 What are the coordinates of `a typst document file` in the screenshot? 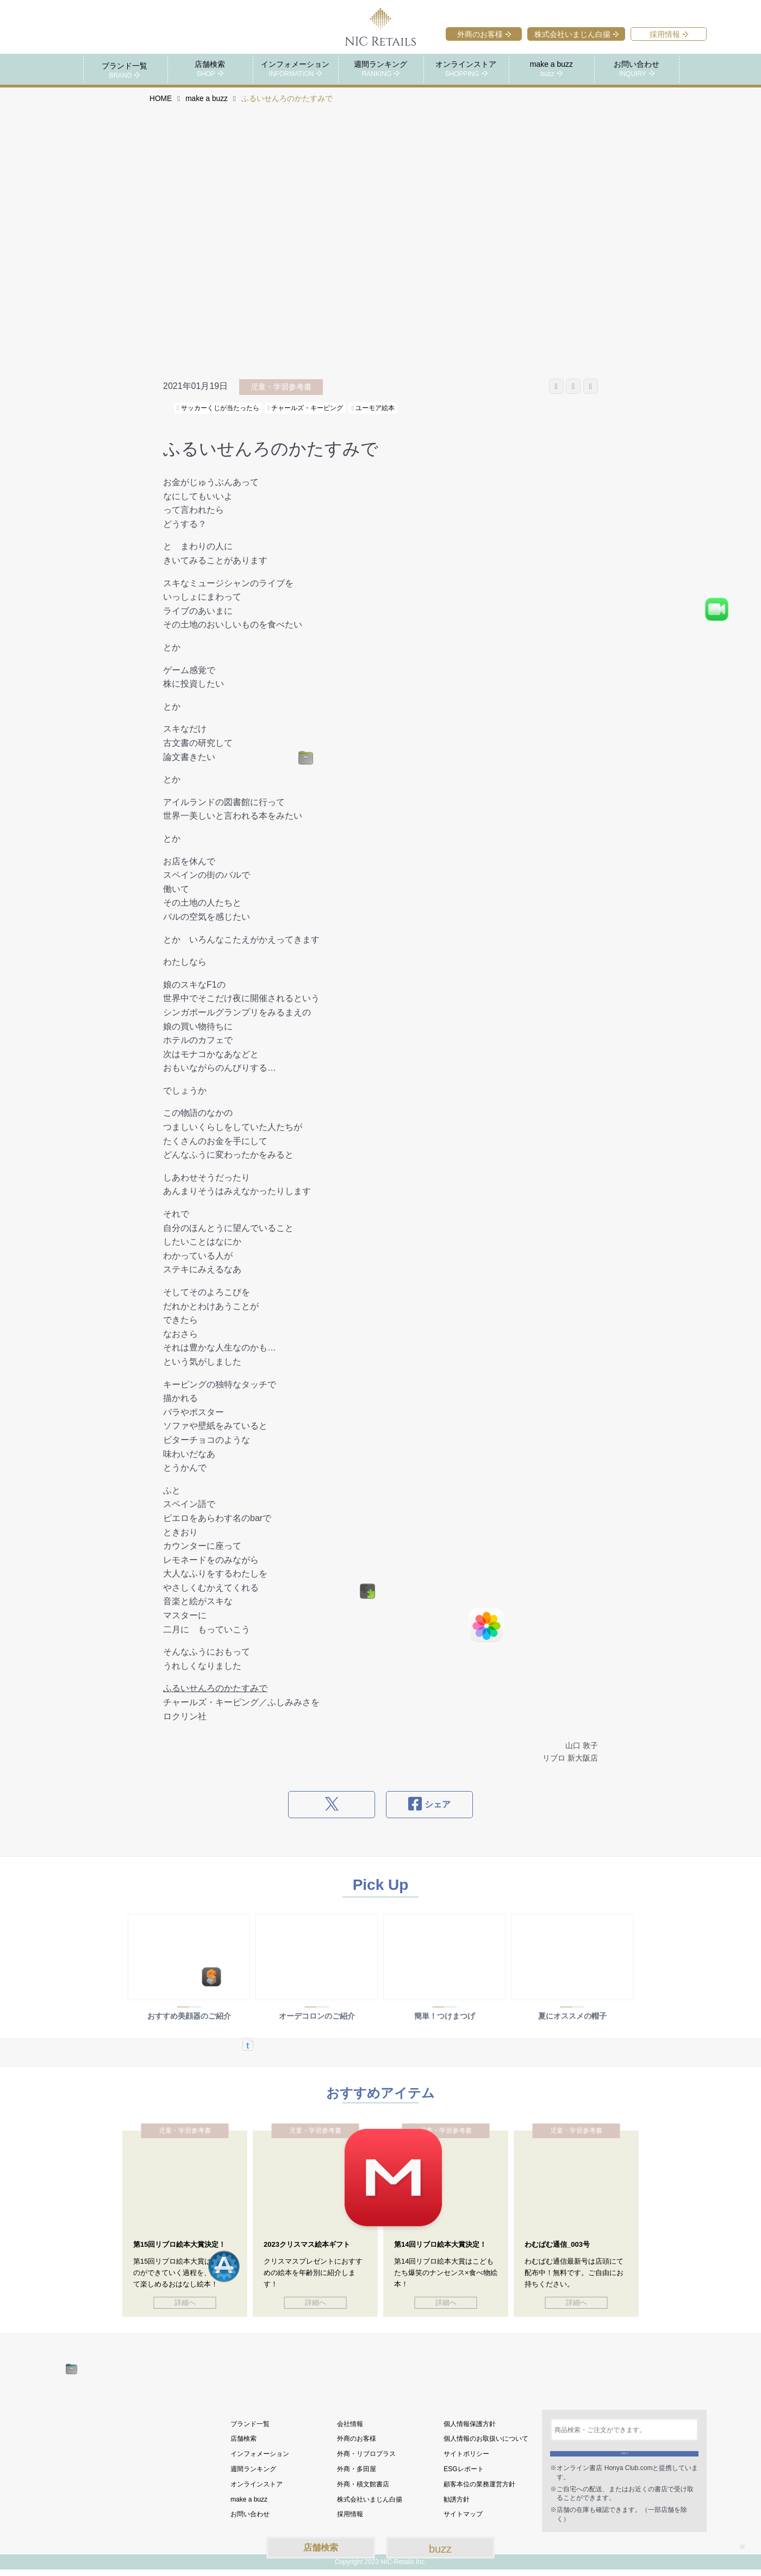 It's located at (248, 2044).